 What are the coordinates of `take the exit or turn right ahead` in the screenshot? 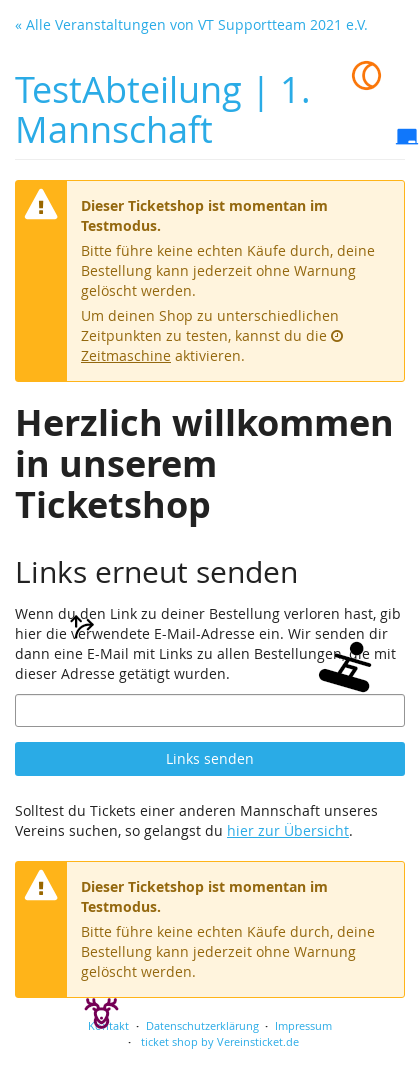 It's located at (82, 627).